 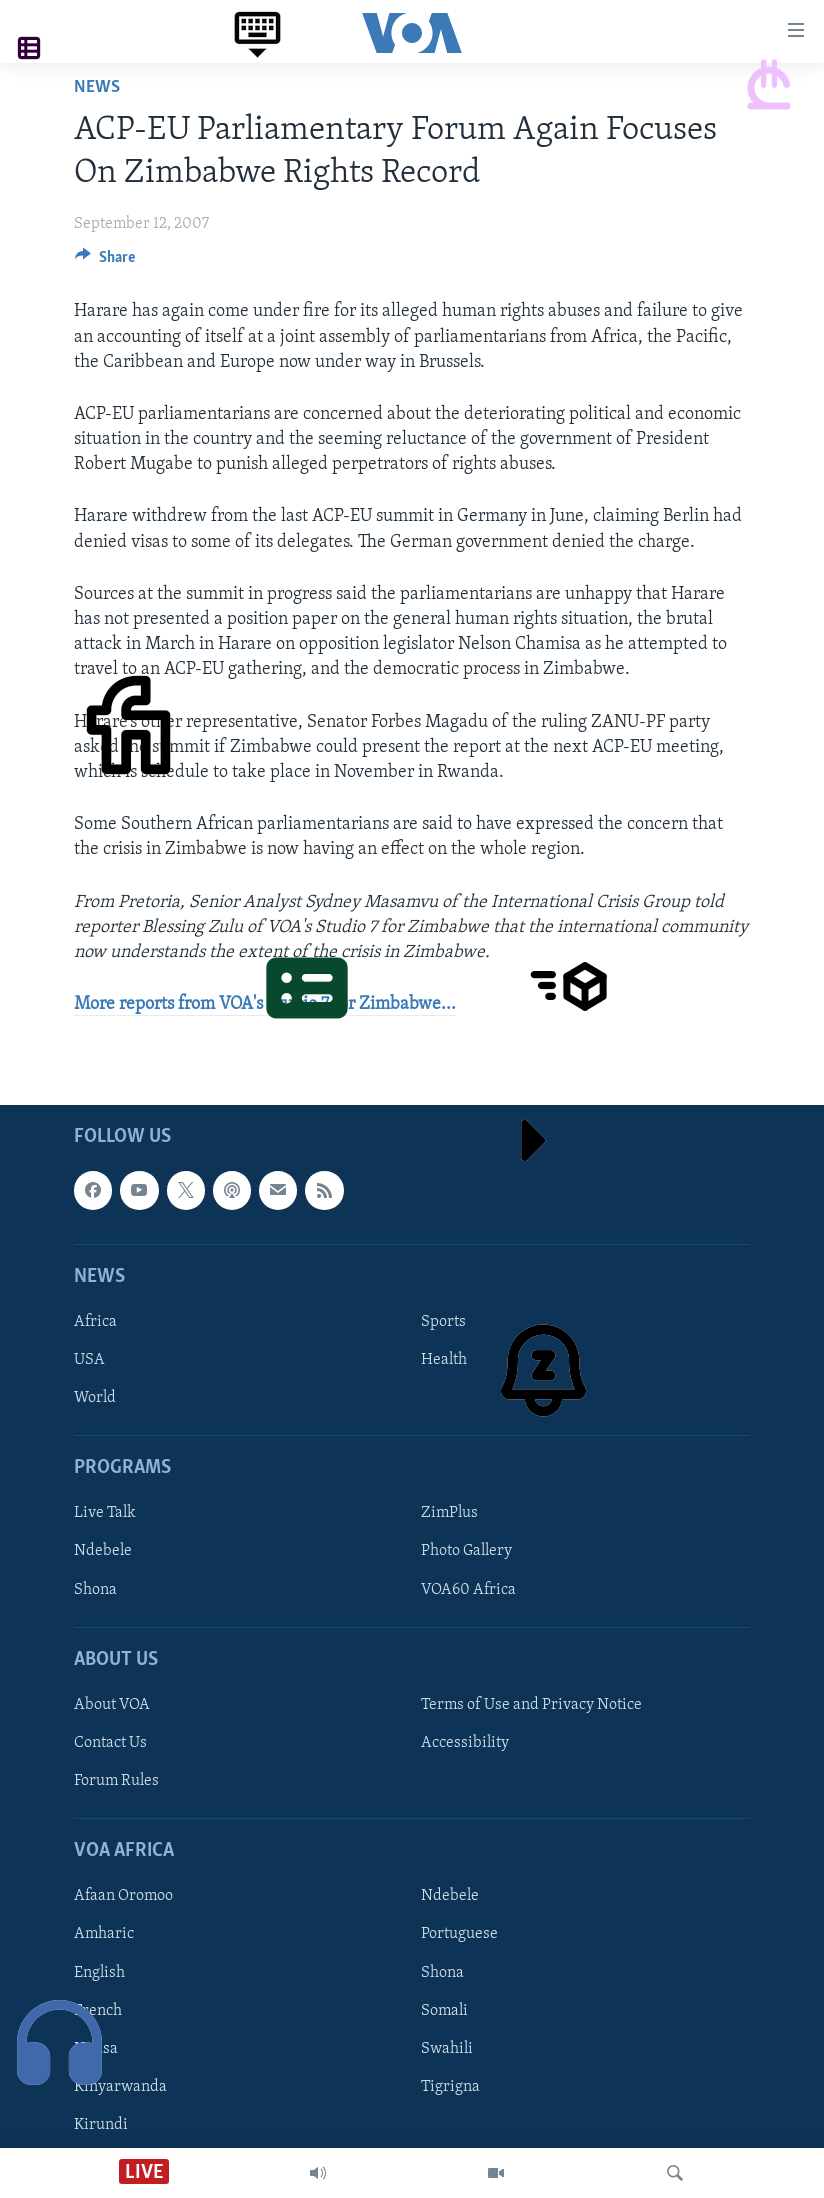 I want to click on indicates Georgian lari currency, so click(x=769, y=88).